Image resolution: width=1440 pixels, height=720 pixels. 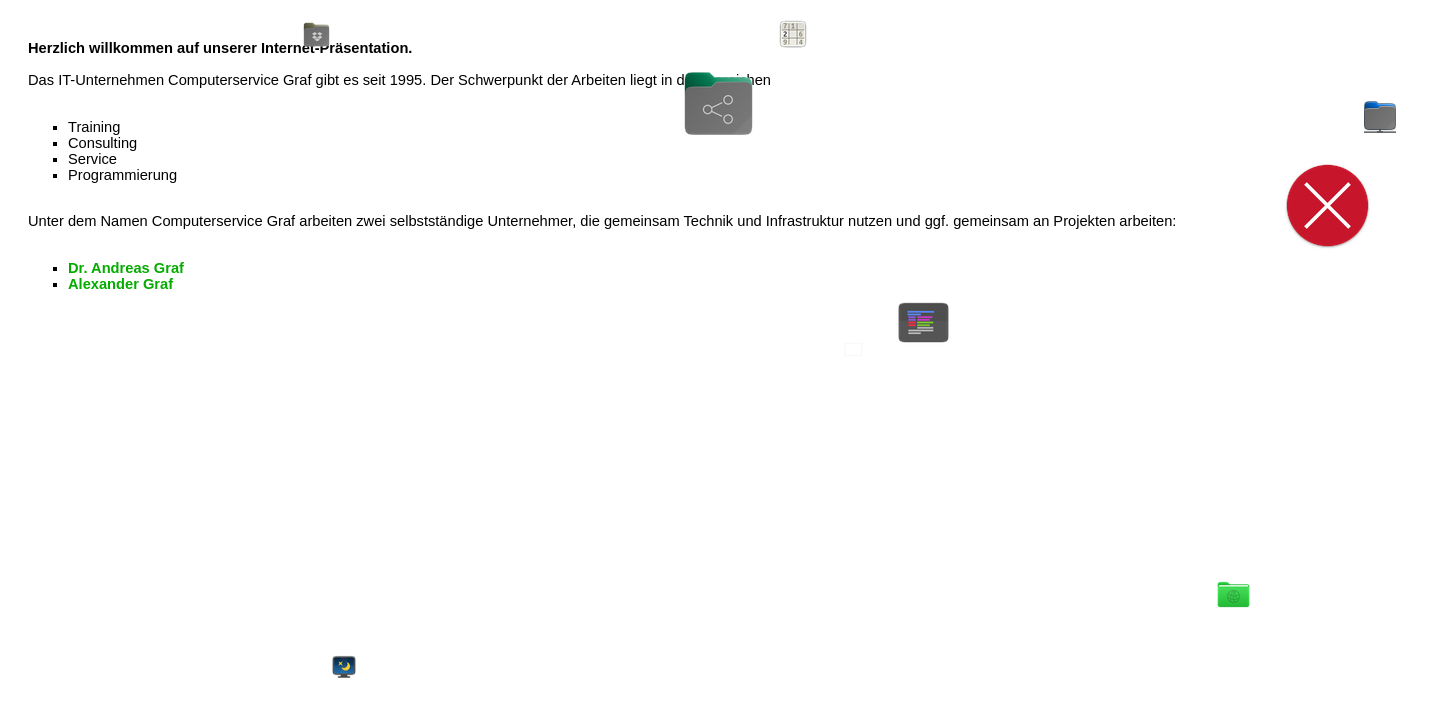 I want to click on open your dropbox synced folder, so click(x=316, y=34).